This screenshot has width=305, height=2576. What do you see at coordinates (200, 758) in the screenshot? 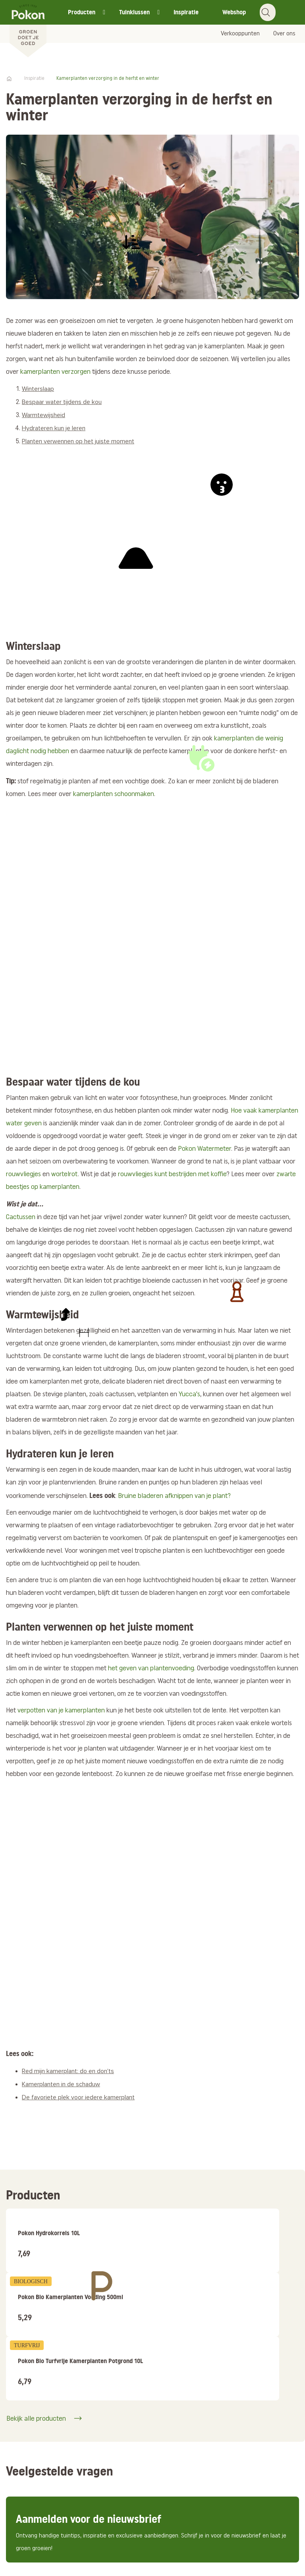
I see `indicates active power connection or charging` at bounding box center [200, 758].